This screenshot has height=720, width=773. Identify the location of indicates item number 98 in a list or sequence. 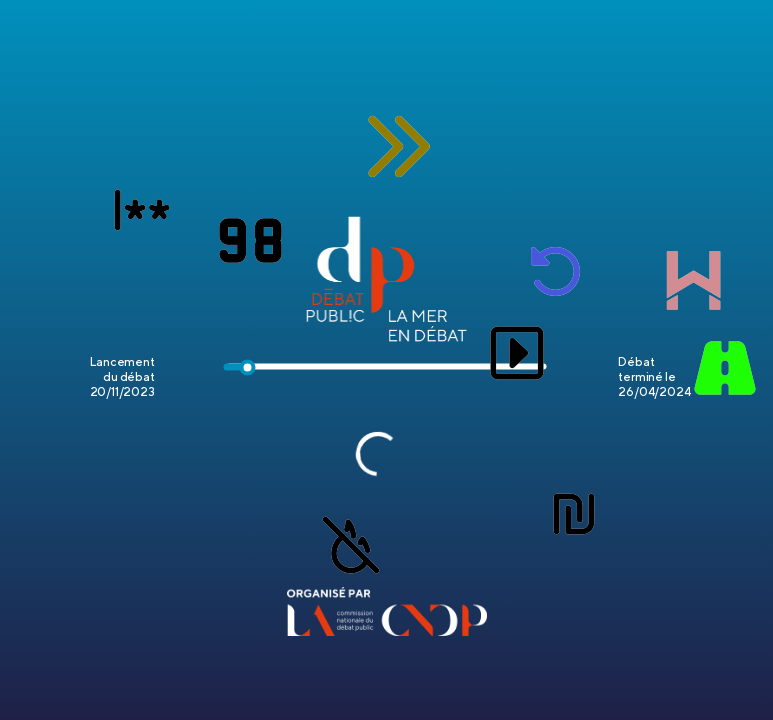
(250, 240).